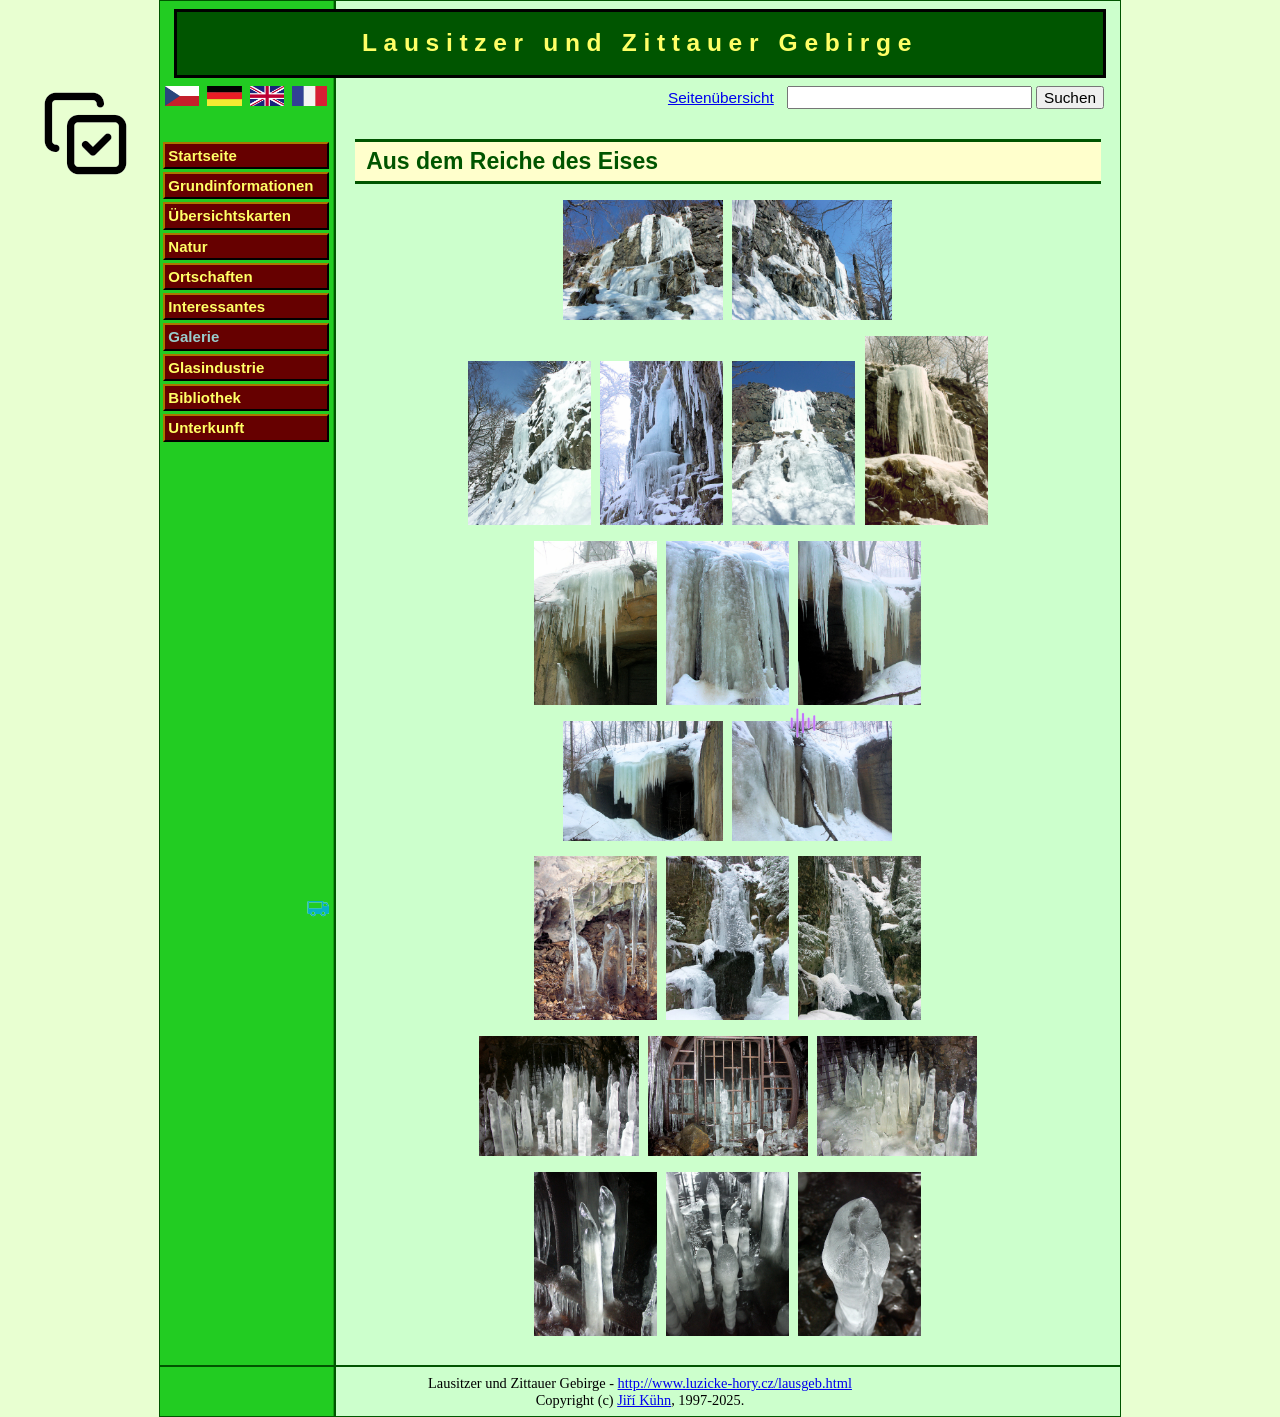 The image size is (1280, 1417). What do you see at coordinates (85, 133) in the screenshot?
I see `content copied to clipboard successfully` at bounding box center [85, 133].